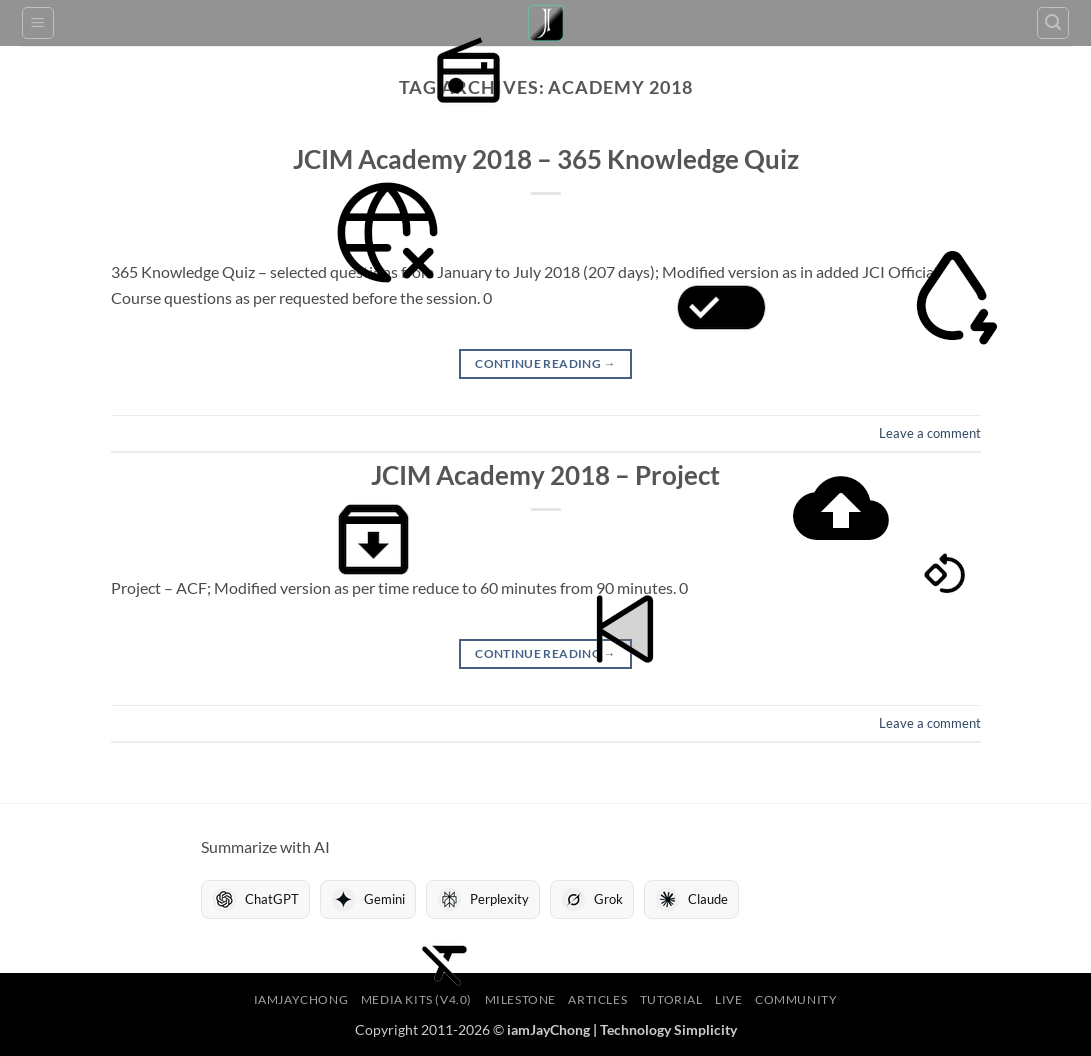 The image size is (1091, 1056). Describe the element at coordinates (373, 539) in the screenshot. I see `archive this item` at that location.